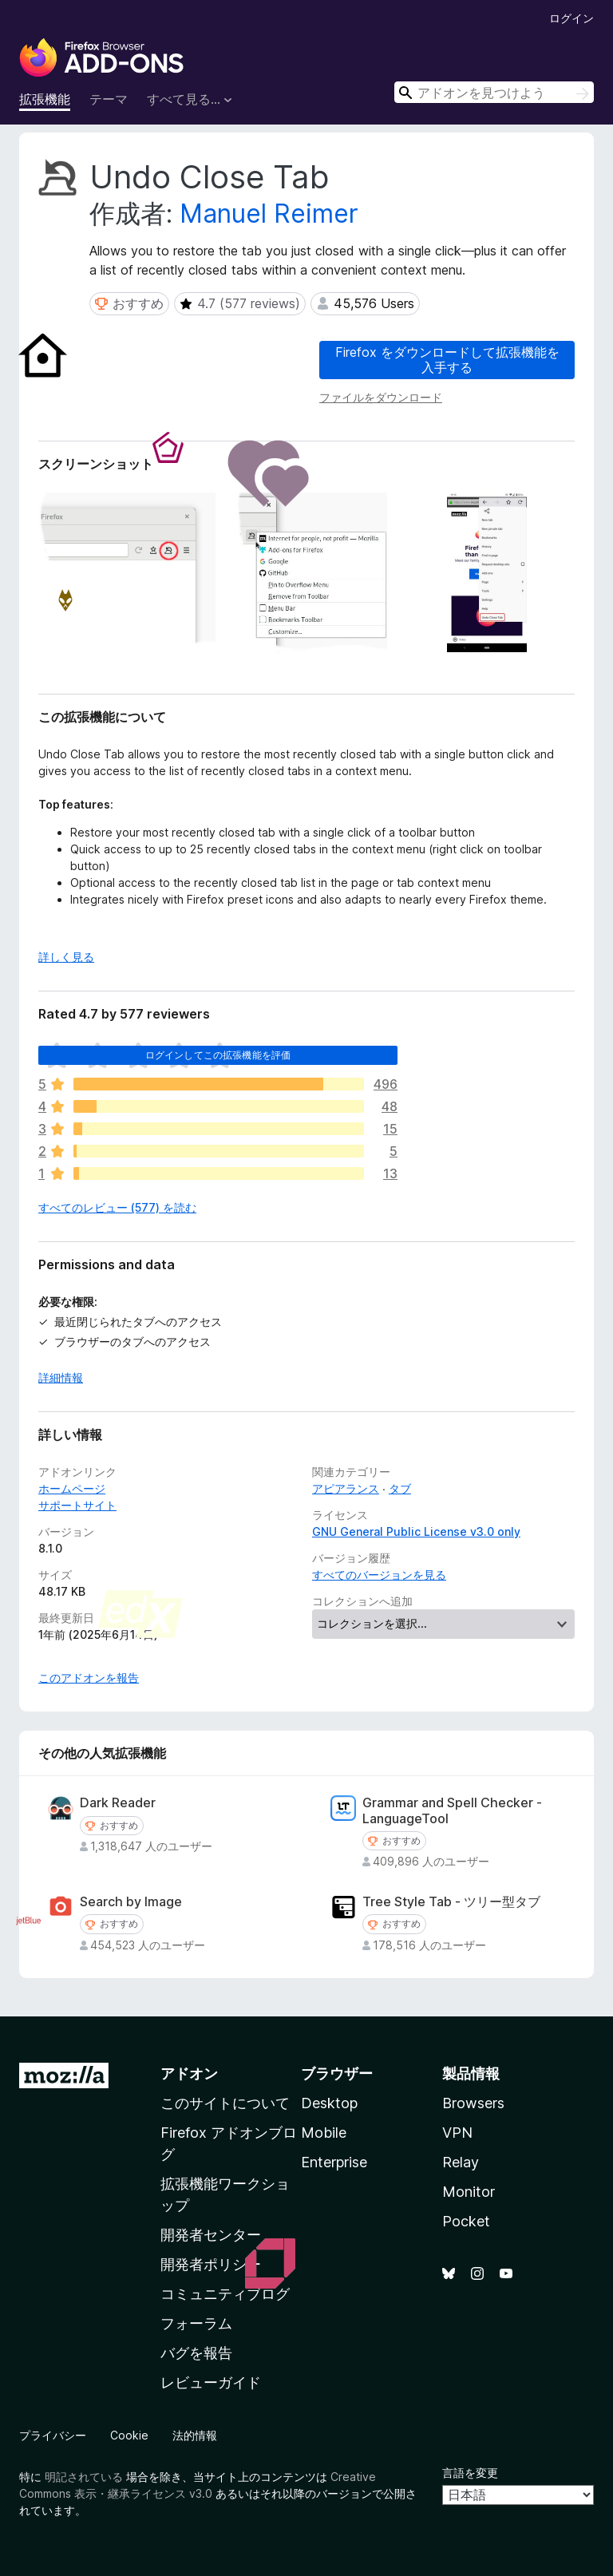 The image size is (613, 2576). I want to click on access JetBlue airline services, so click(28, 1921).